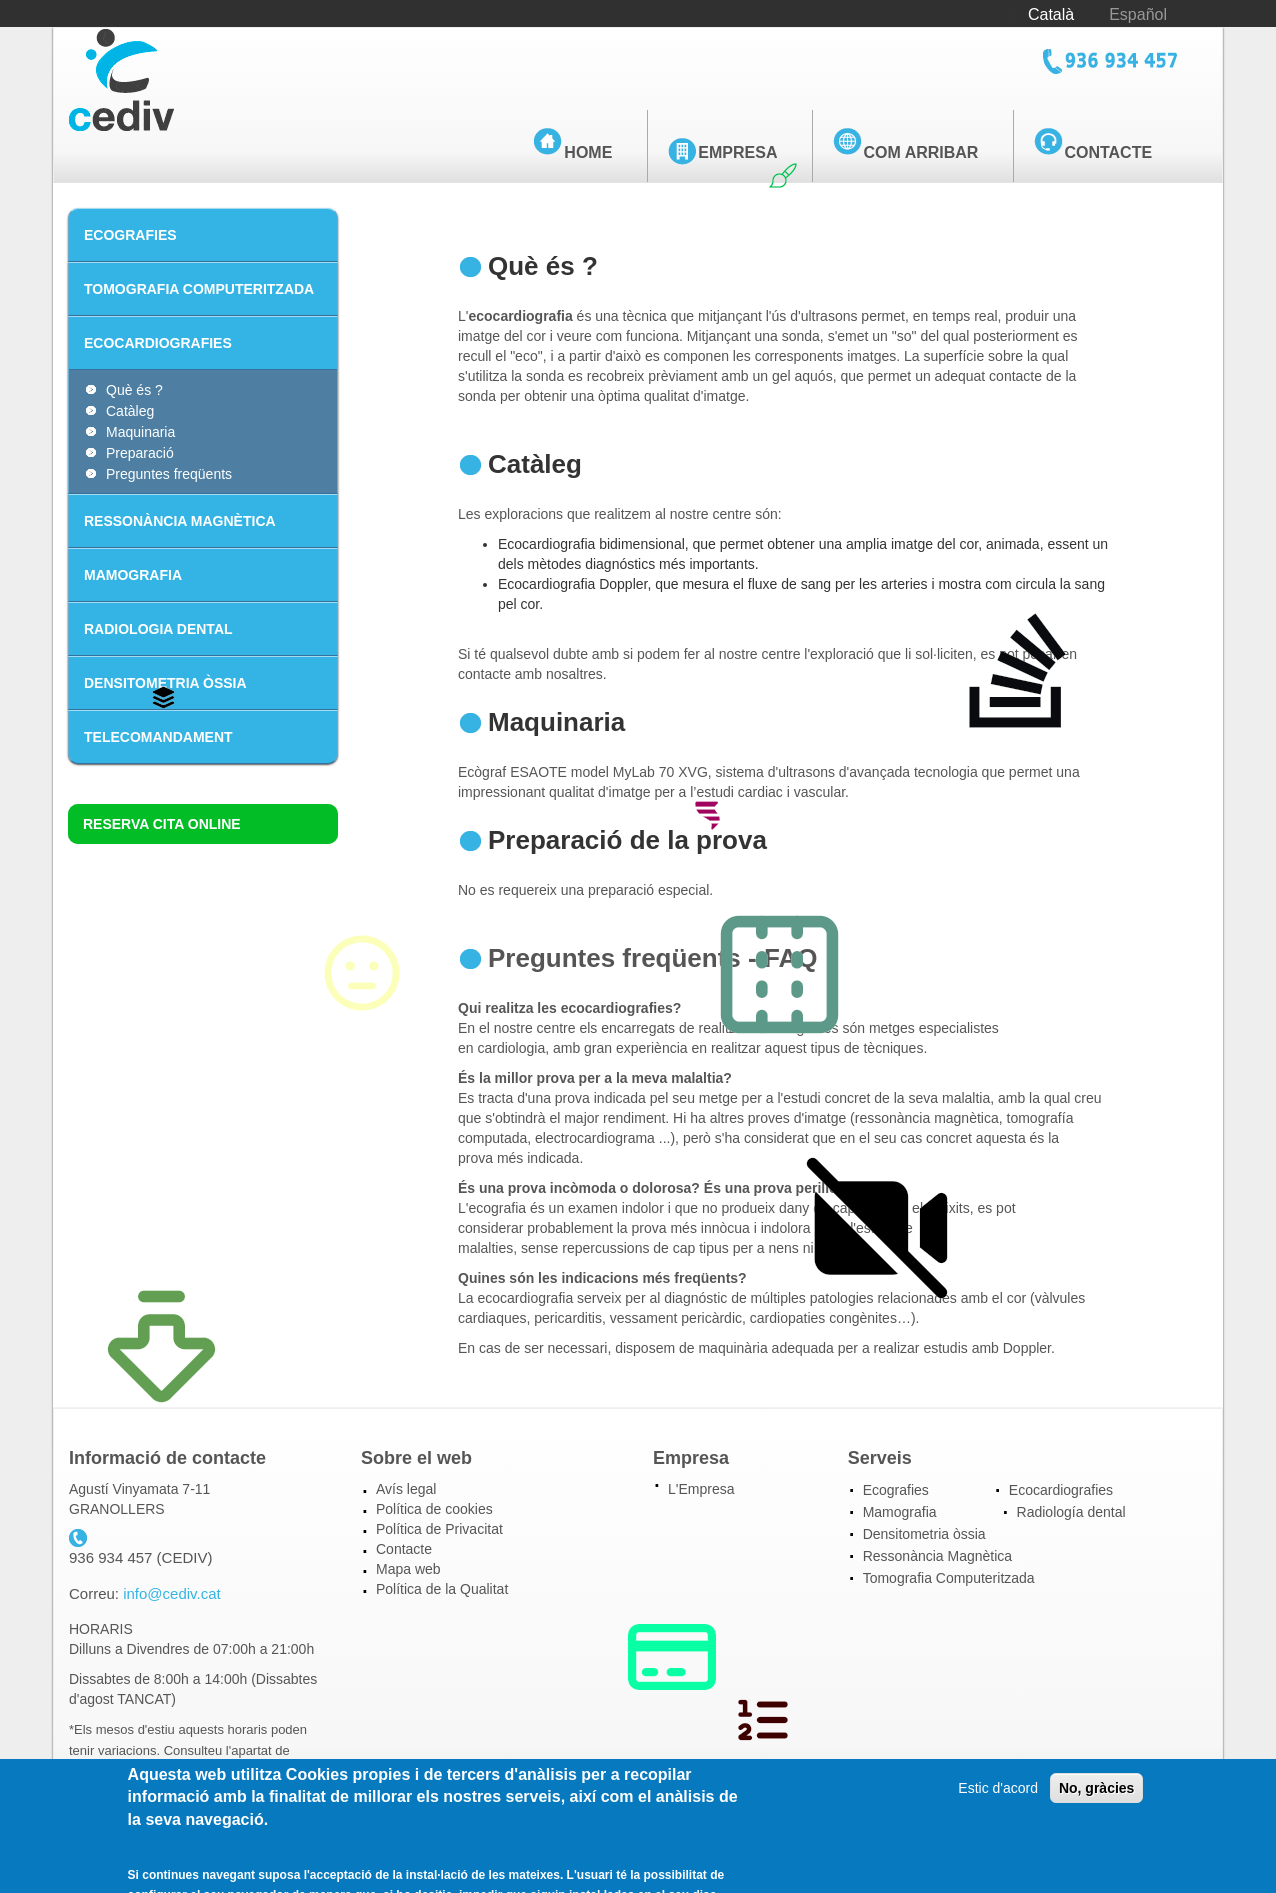 Image resolution: width=1276 pixels, height=1893 pixels. I want to click on visit stack overflow website, so click(1017, 670).